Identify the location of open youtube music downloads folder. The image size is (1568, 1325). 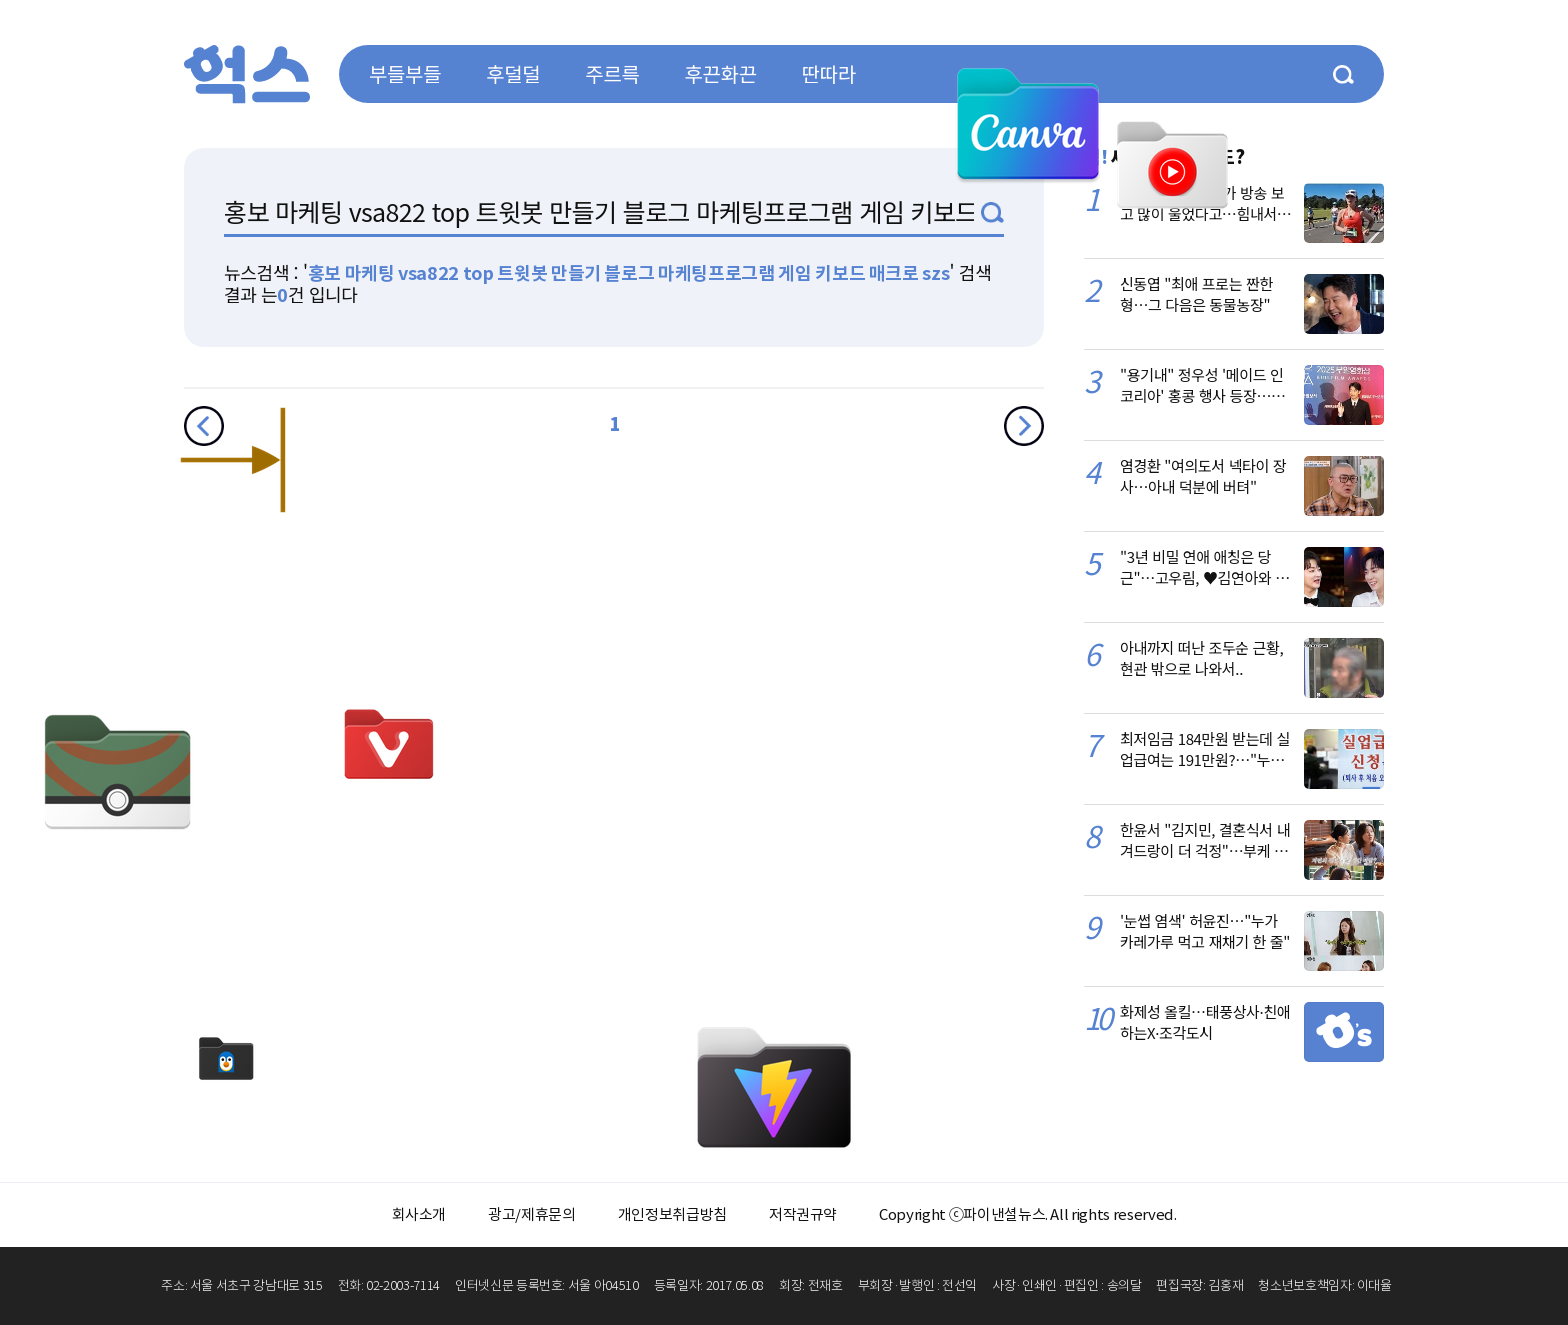
(1172, 168).